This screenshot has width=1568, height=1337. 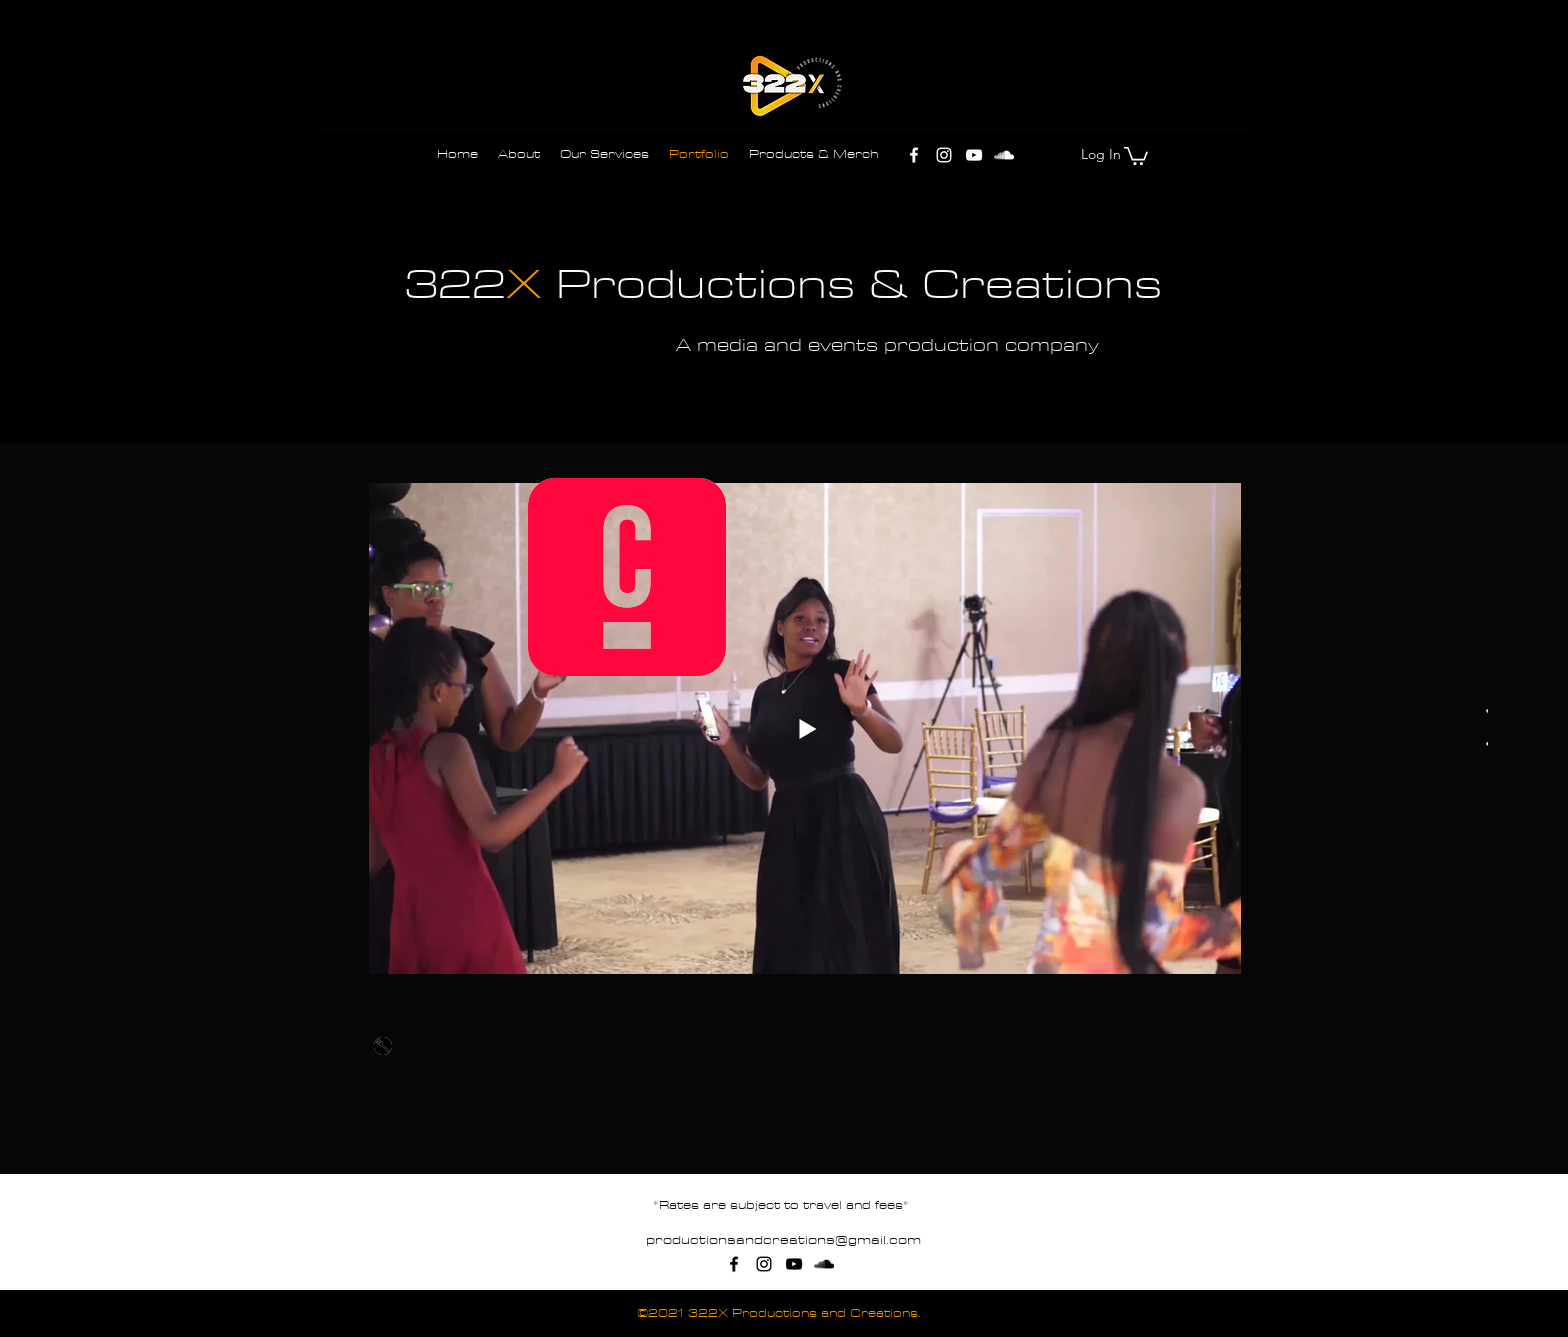 What do you see at coordinates (383, 1046) in the screenshot?
I see `visit Greasy Fork website` at bounding box center [383, 1046].